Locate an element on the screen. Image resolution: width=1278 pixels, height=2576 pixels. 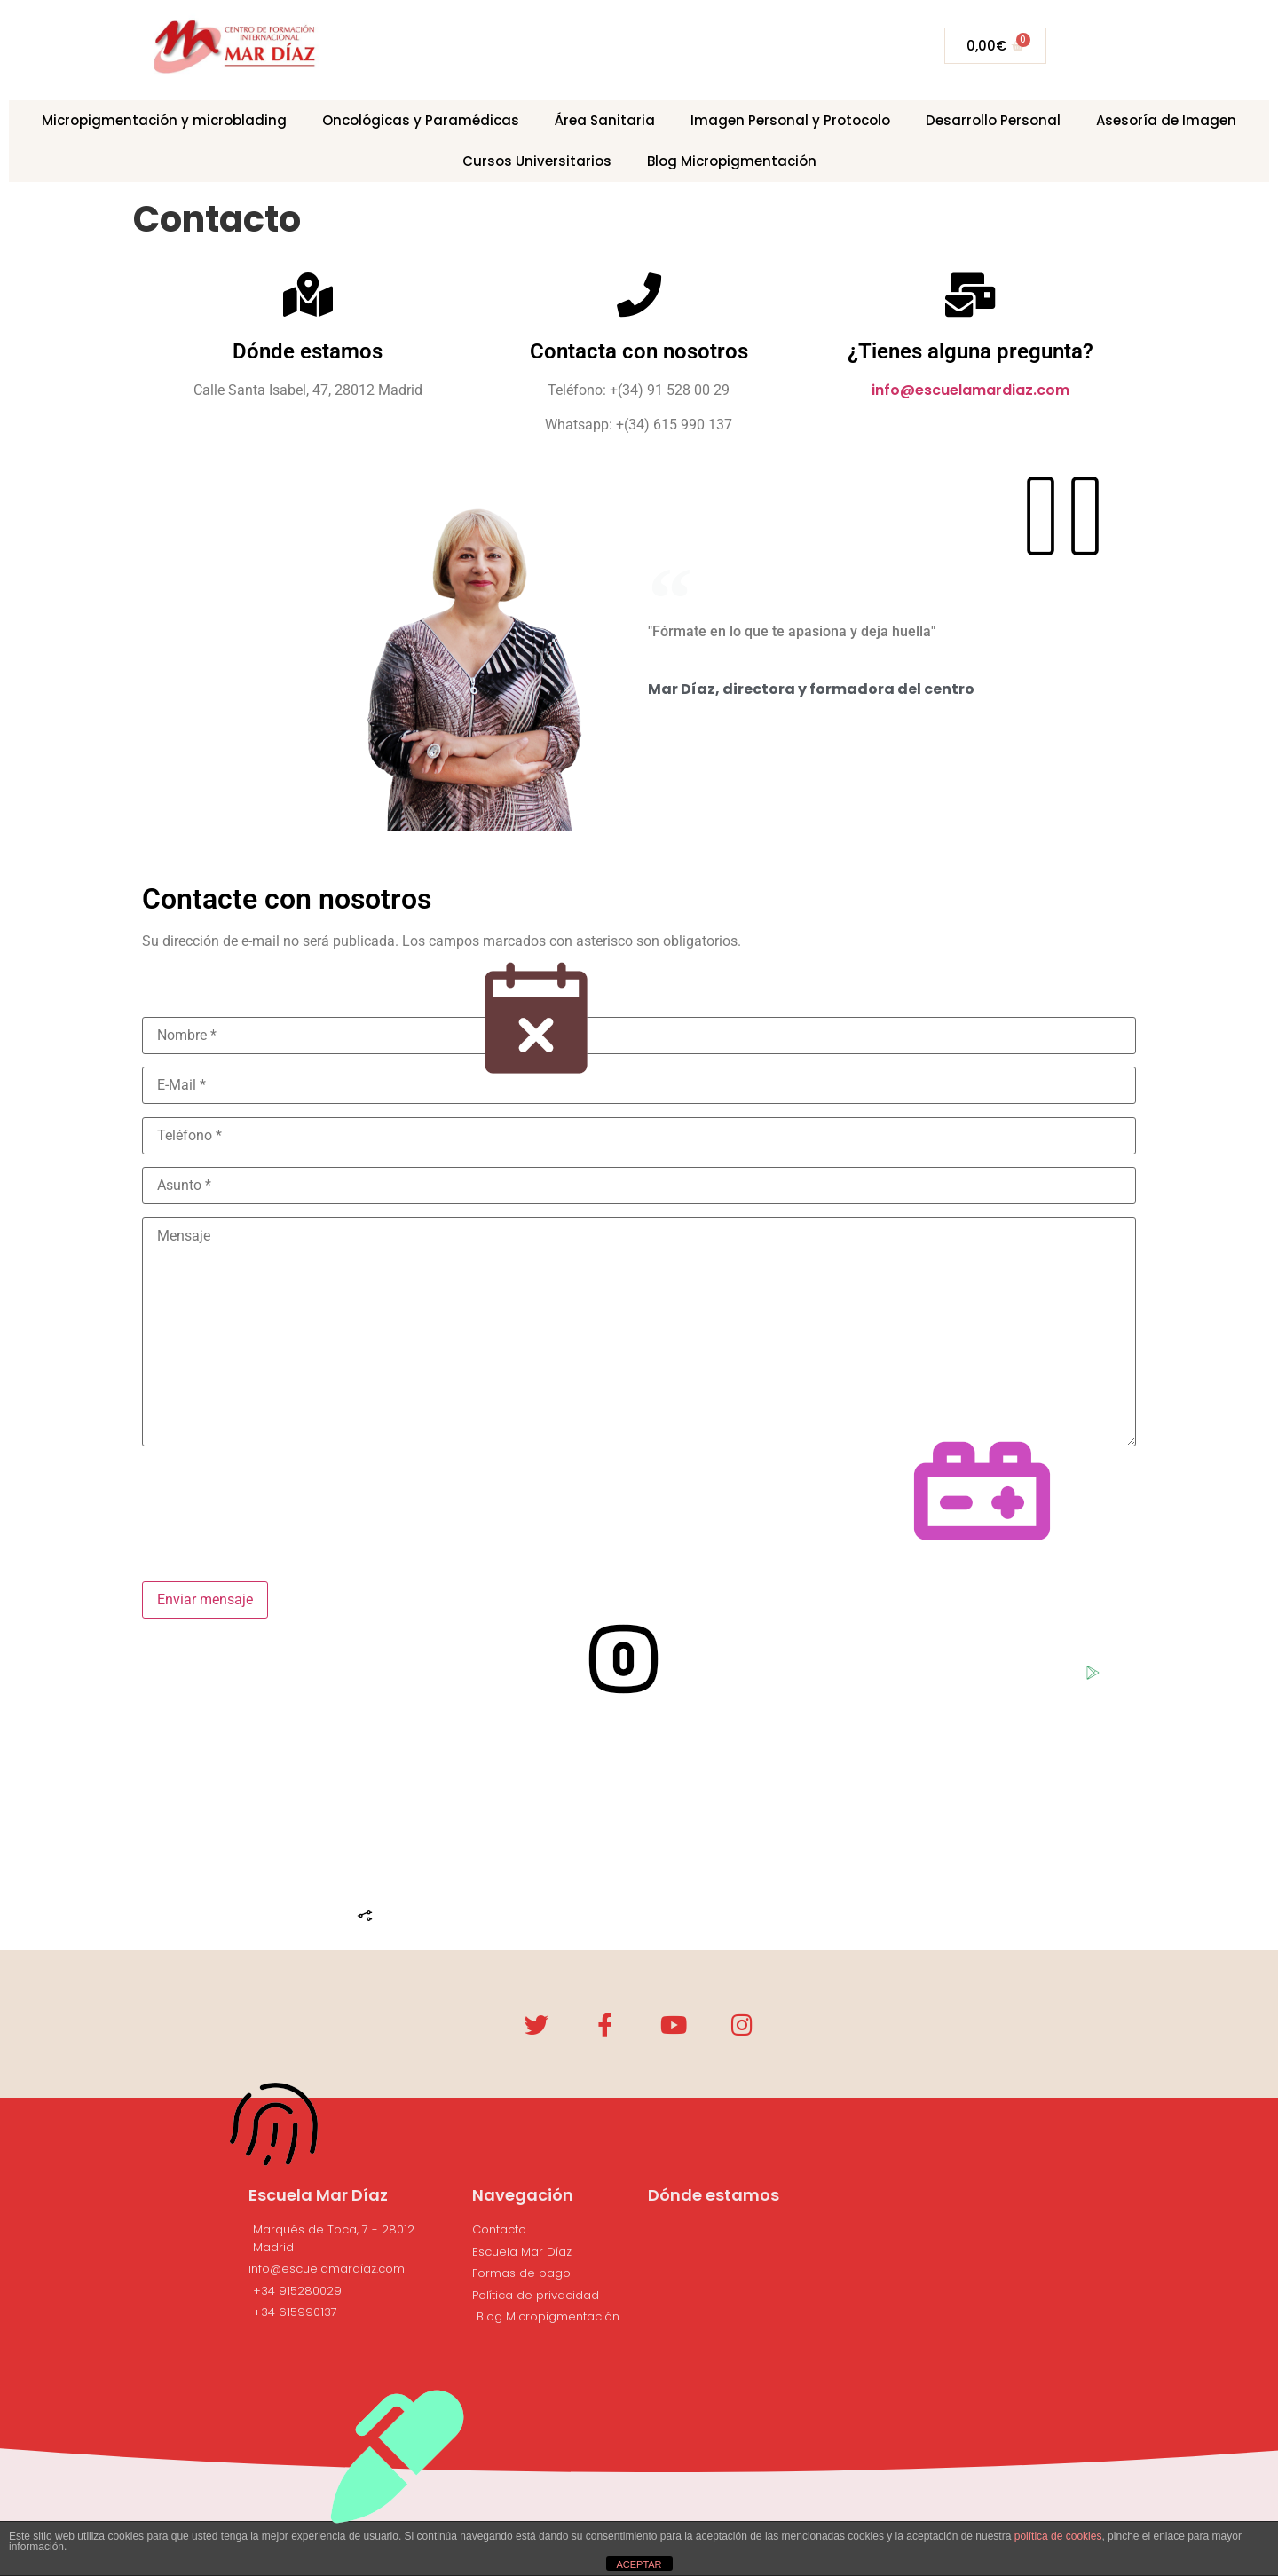
check vehicle battery status is located at coordinates (982, 1495).